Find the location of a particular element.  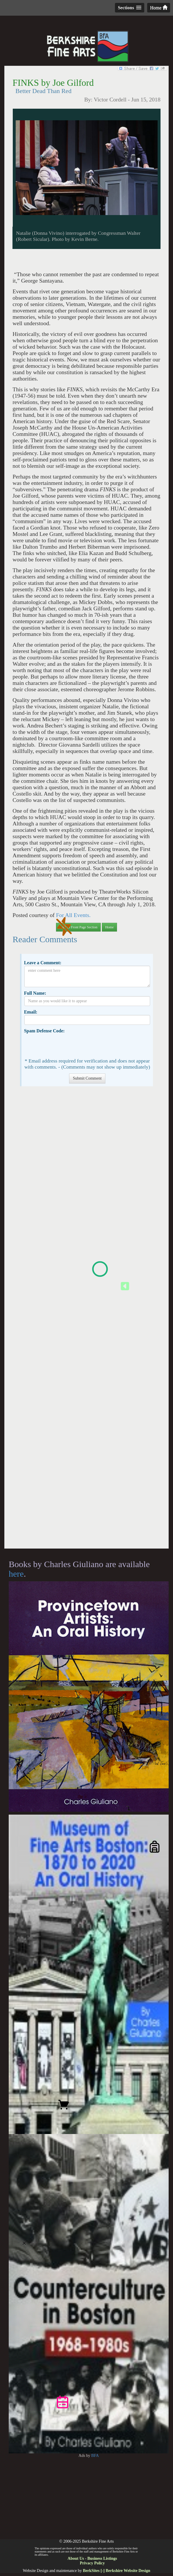

navigate to the next line or section below is located at coordinates (129, 1808).